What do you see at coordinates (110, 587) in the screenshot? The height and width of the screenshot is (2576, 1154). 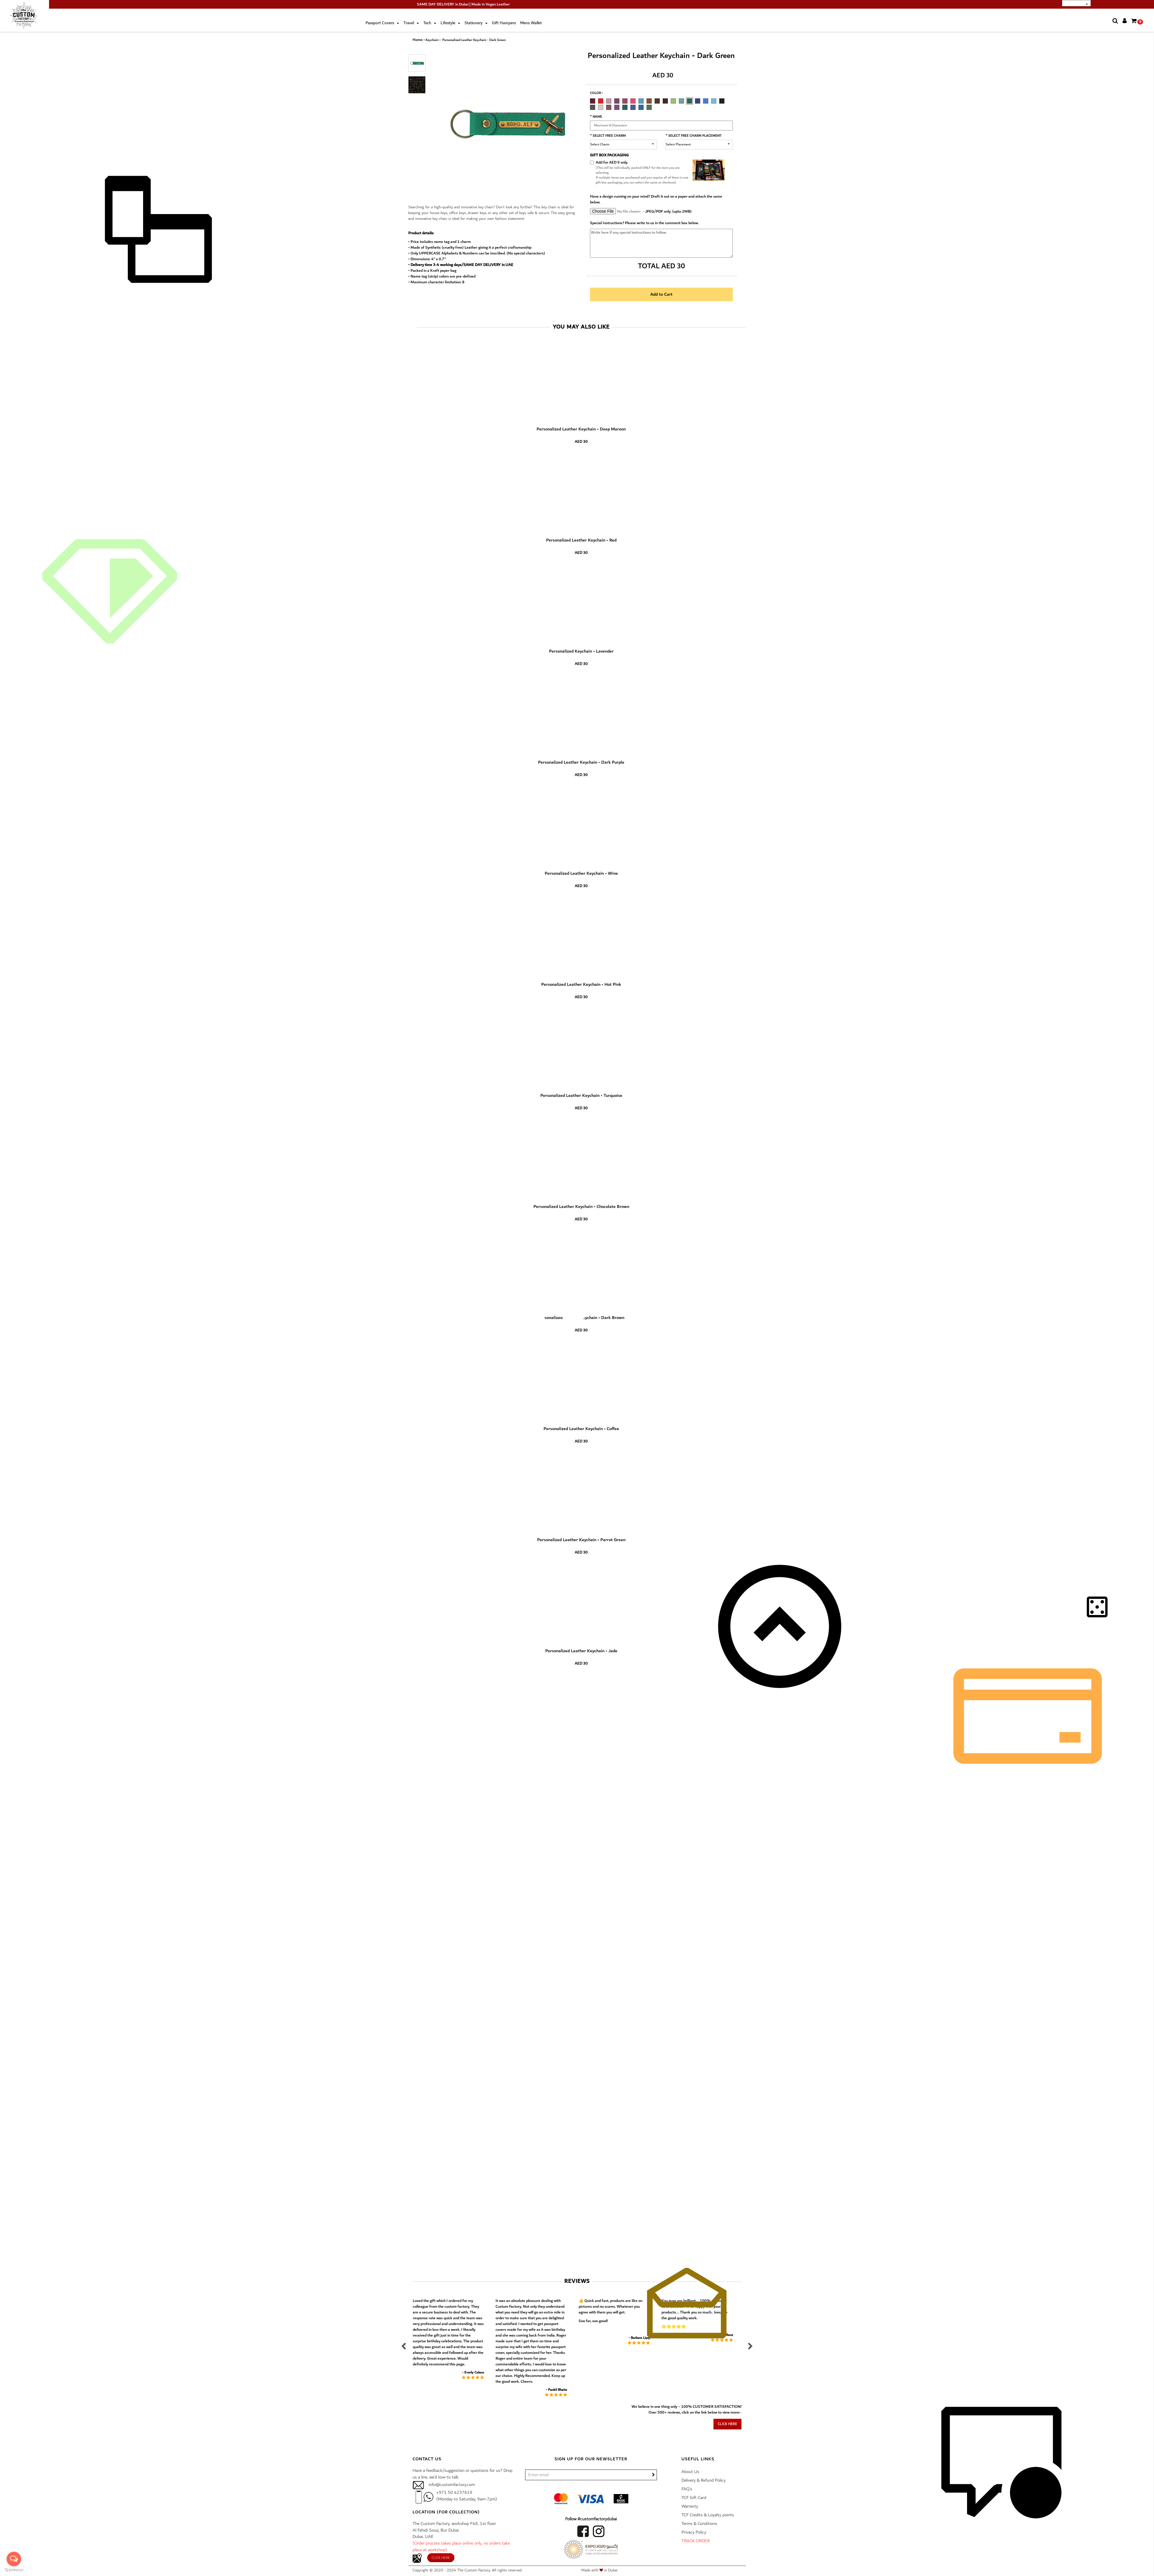 I see `ruby programming language file type indicator` at bounding box center [110, 587].